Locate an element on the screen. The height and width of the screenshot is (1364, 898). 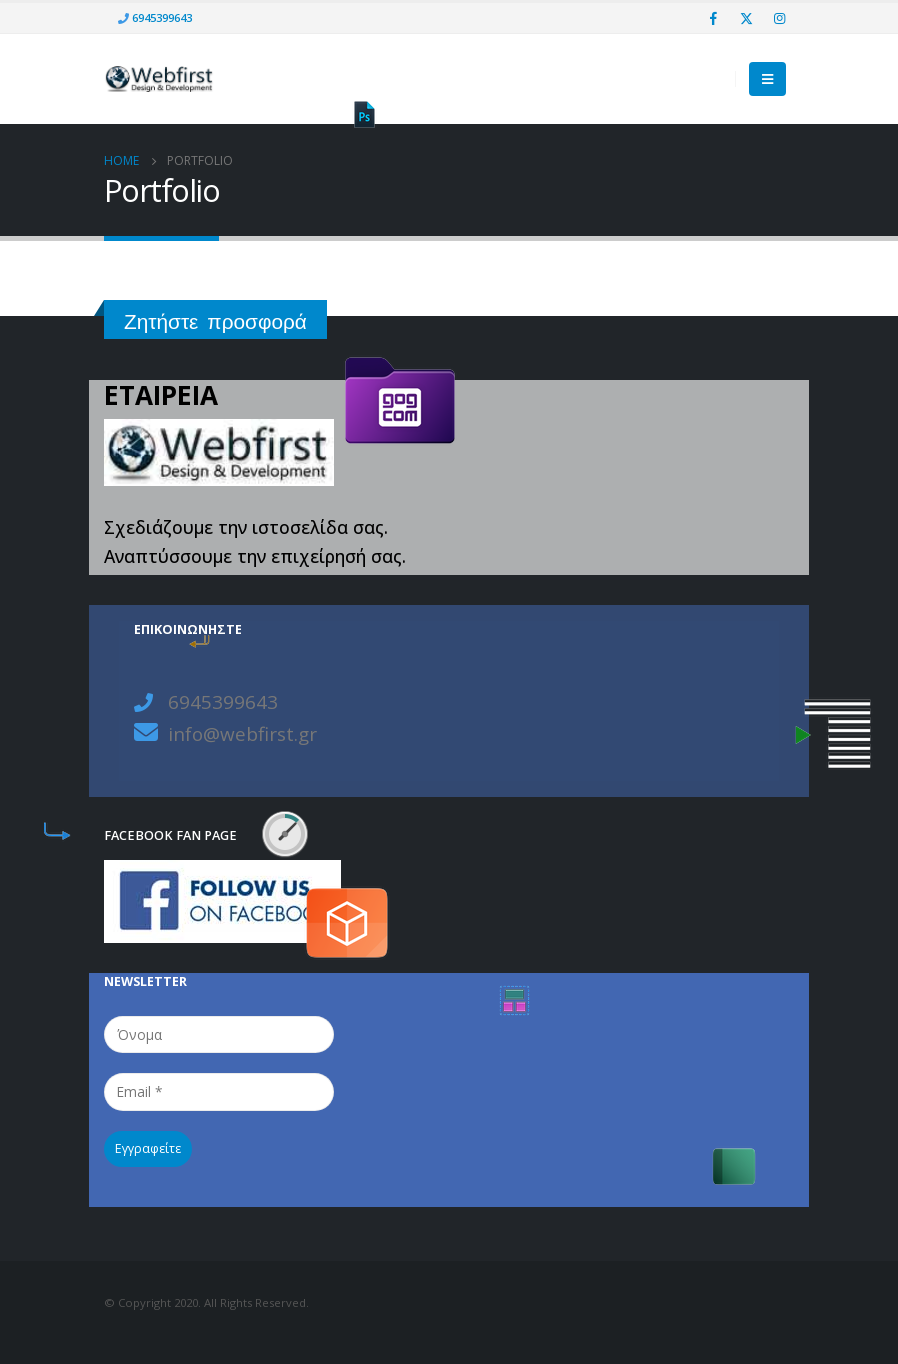
open a 3D model file is located at coordinates (347, 920).